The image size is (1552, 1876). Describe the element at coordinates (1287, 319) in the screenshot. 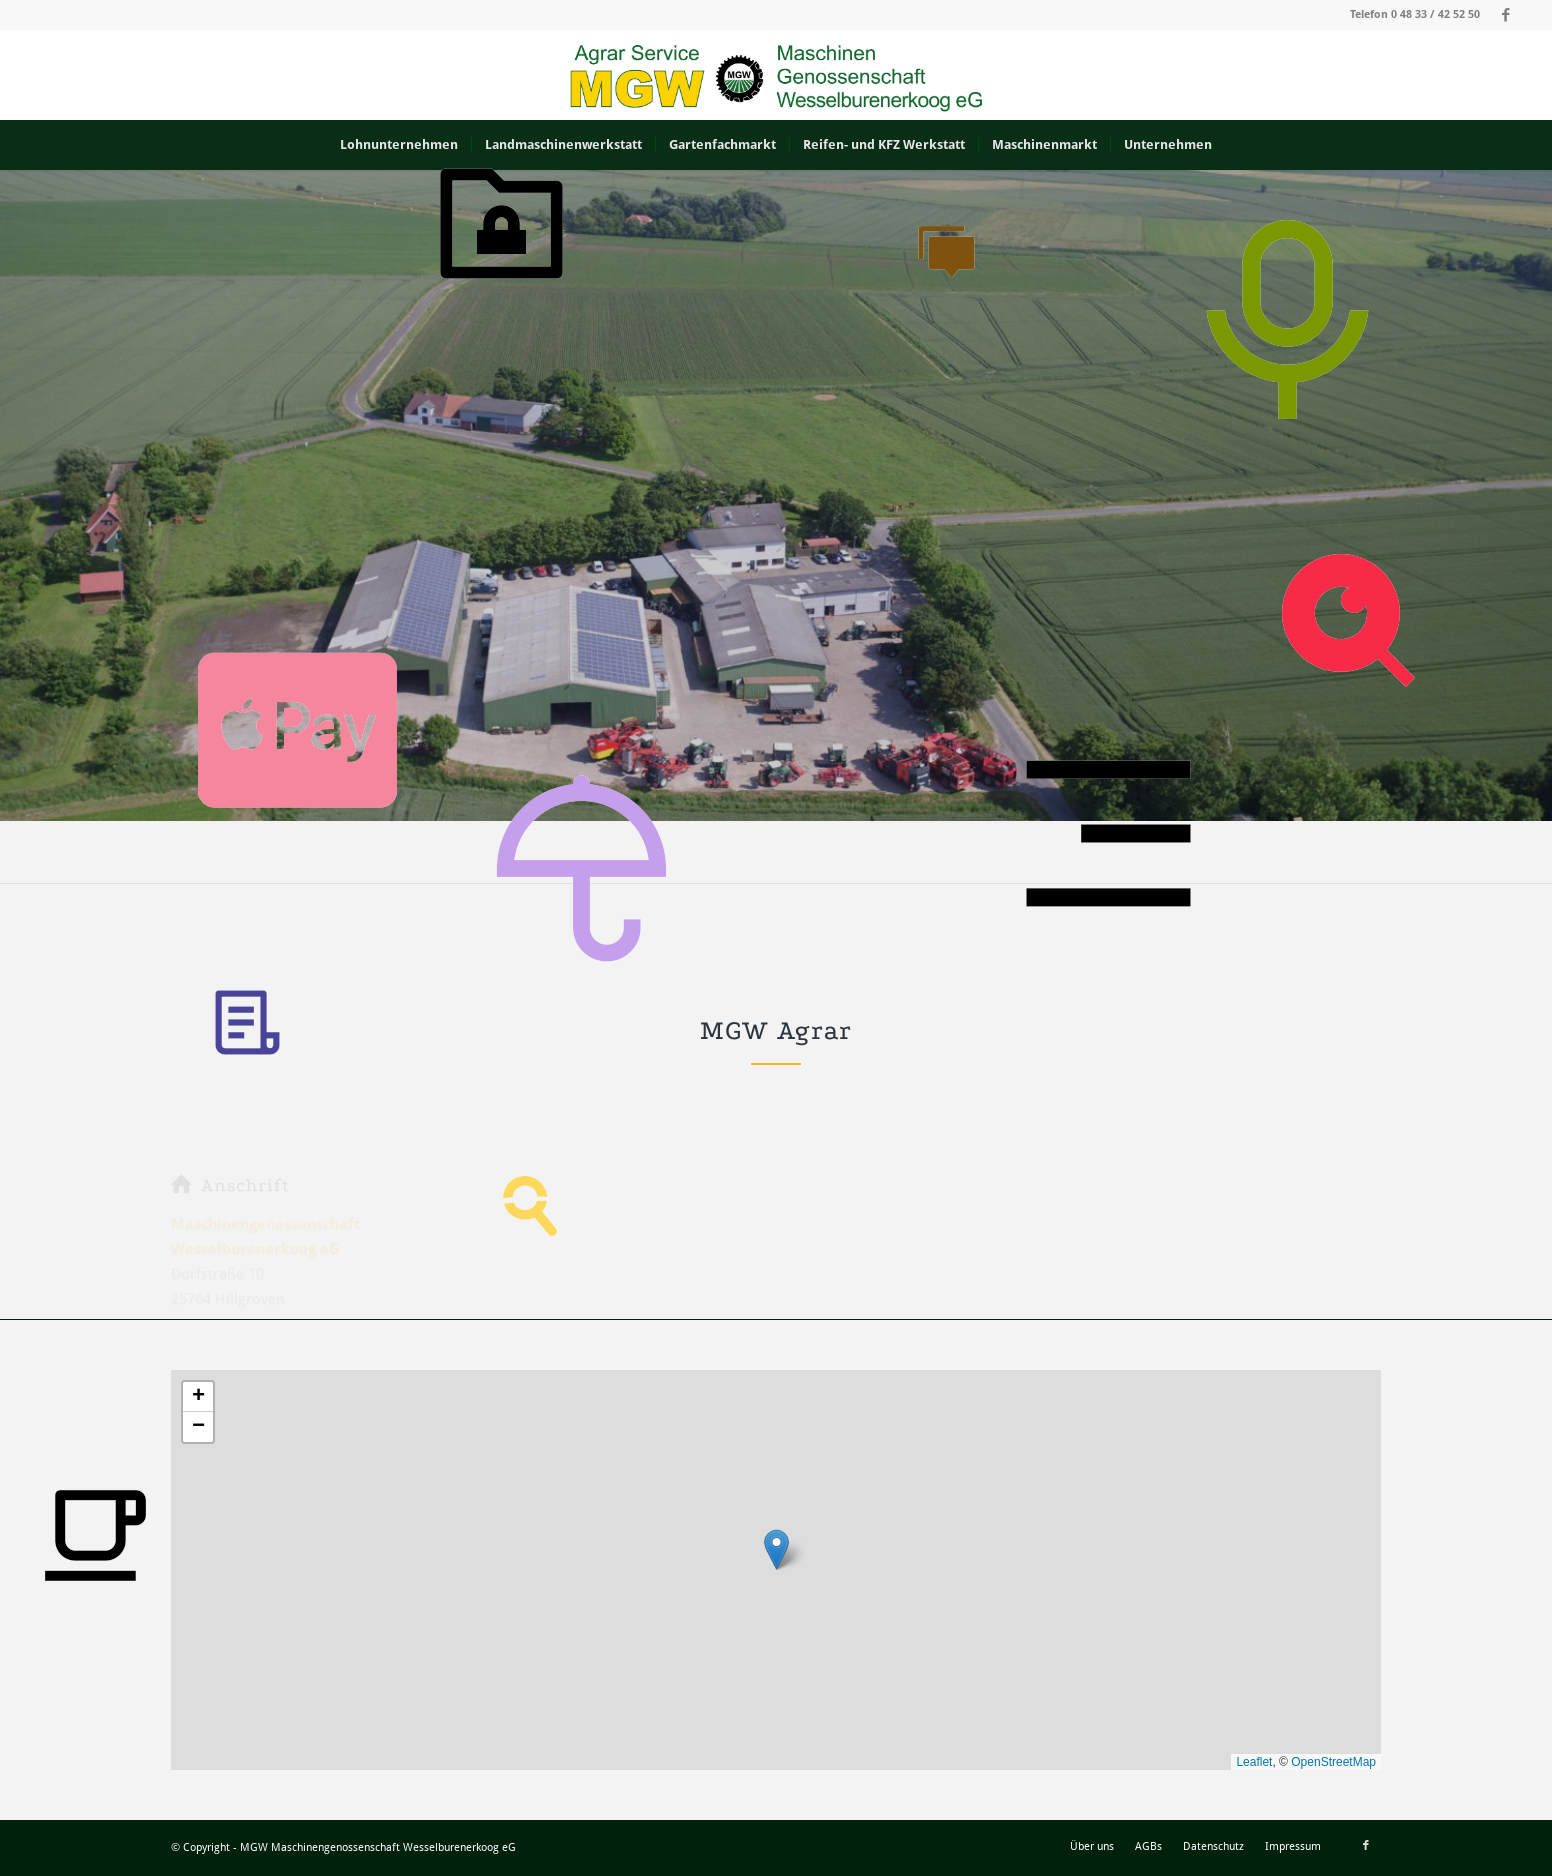

I see `tap to start voice recording` at that location.